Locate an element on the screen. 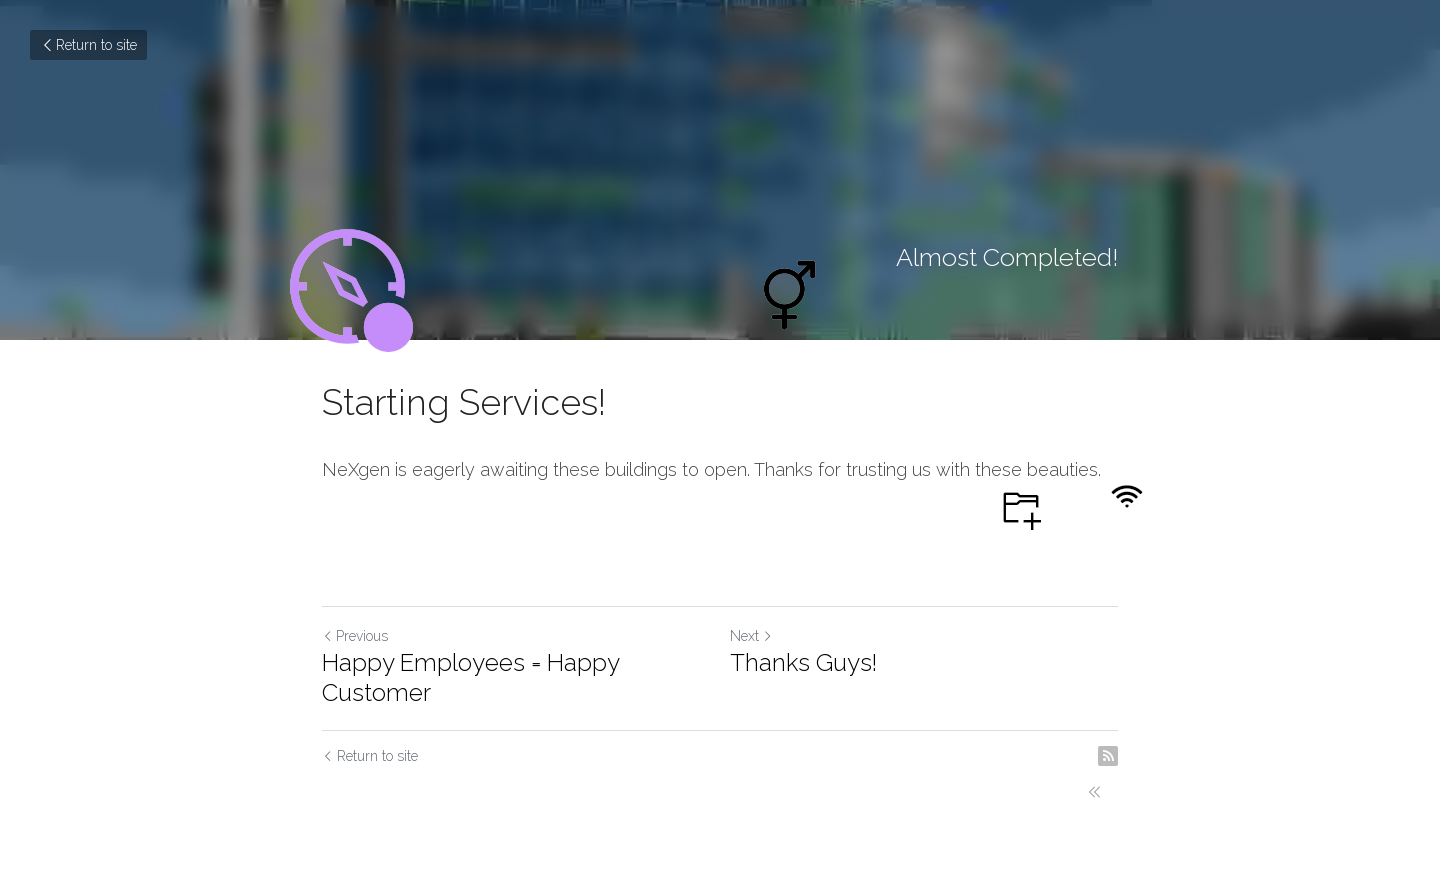  indicates intersex gender identity is located at coordinates (787, 294).